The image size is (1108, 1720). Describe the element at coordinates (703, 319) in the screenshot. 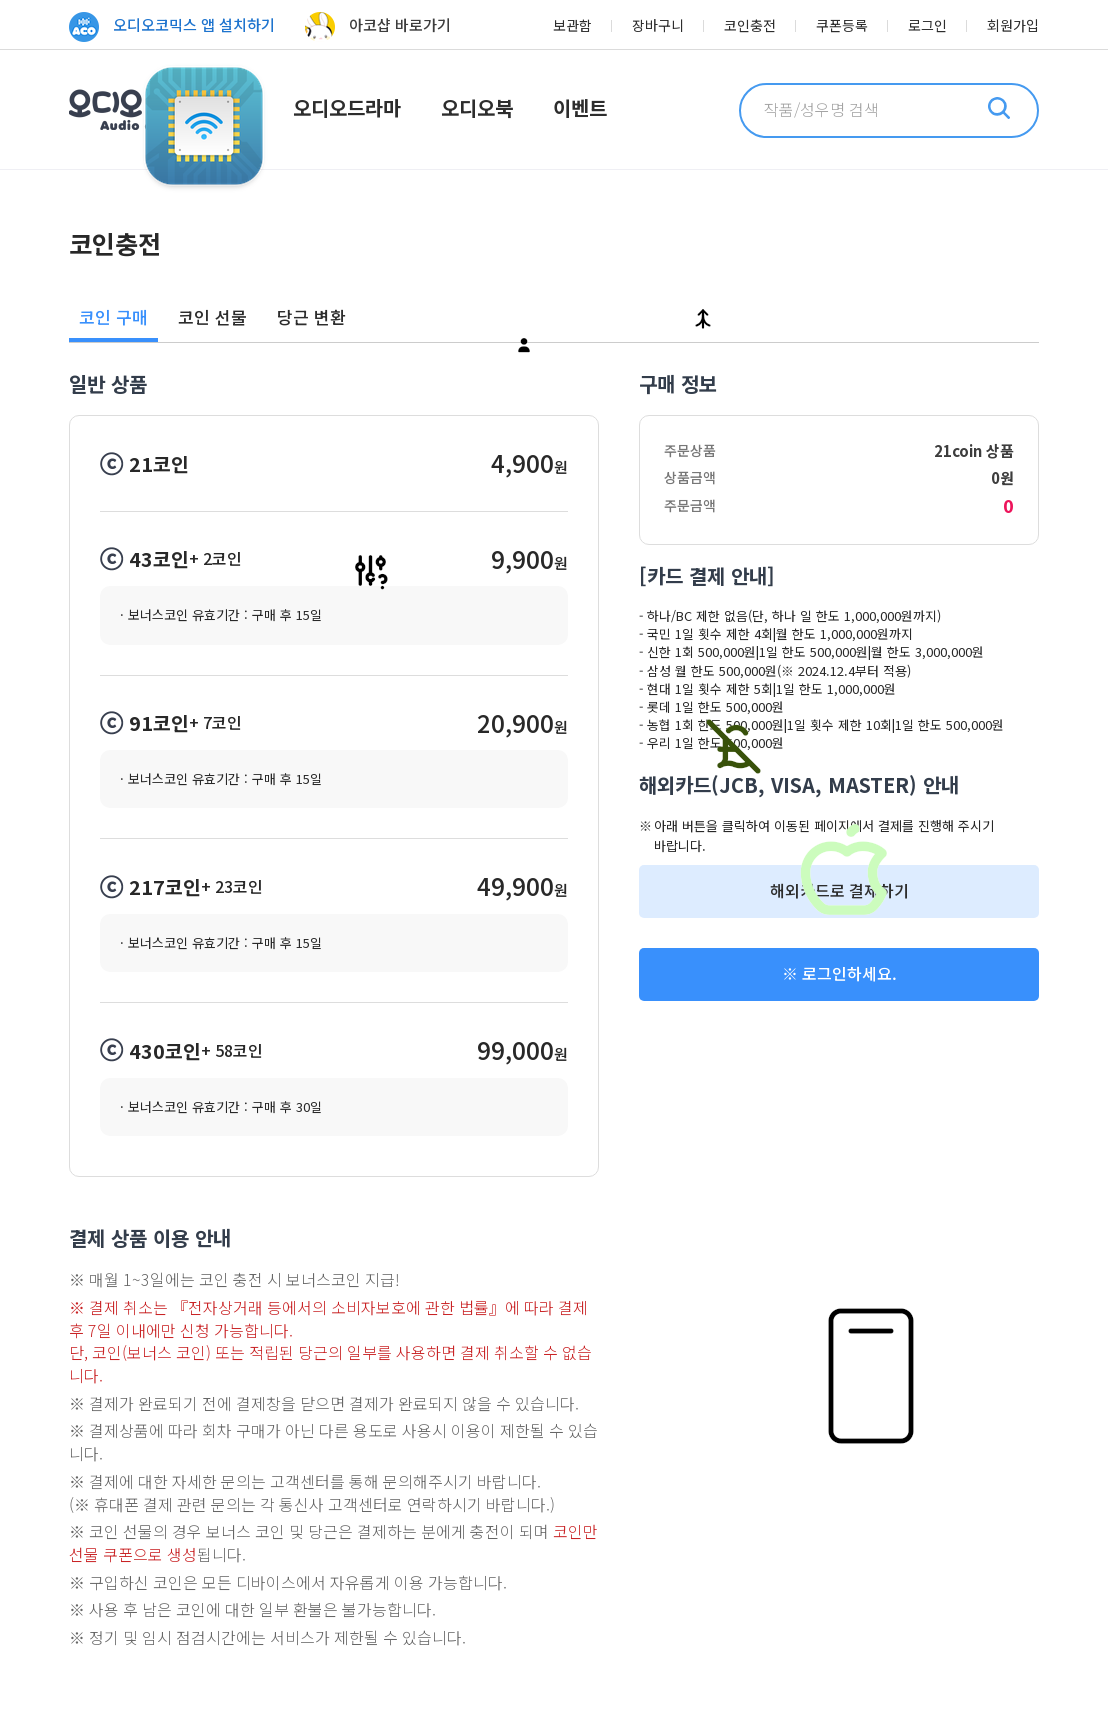

I see `merge two branches or paths together` at that location.